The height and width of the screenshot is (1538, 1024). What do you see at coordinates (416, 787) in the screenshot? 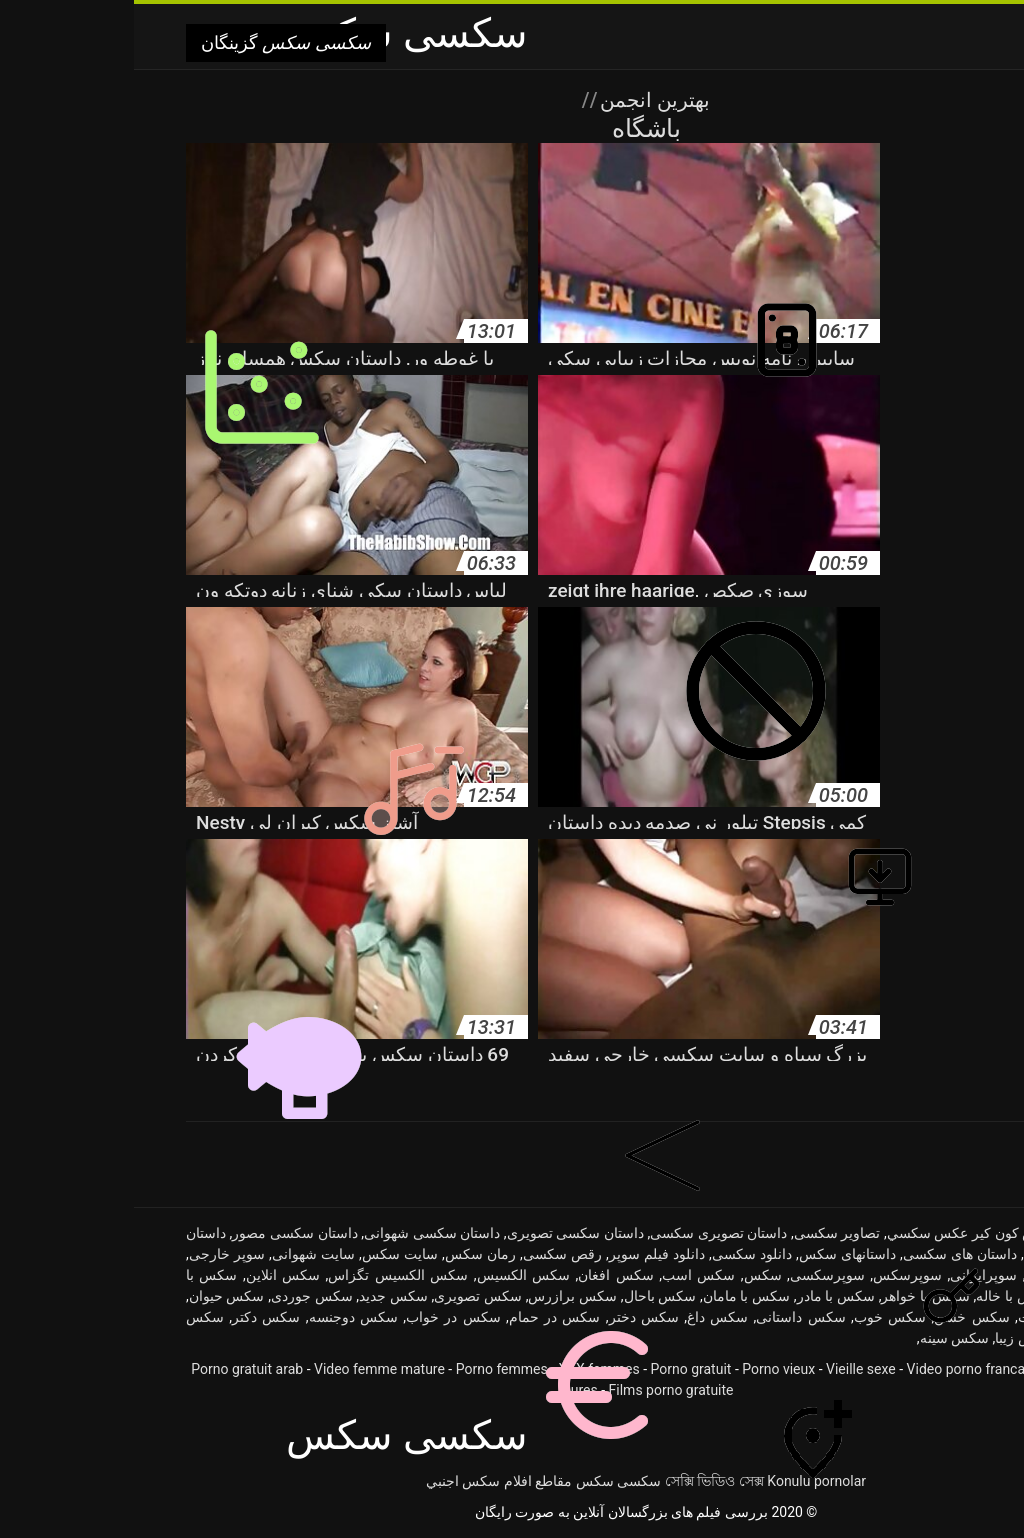
I see `remove a song from playlist` at bounding box center [416, 787].